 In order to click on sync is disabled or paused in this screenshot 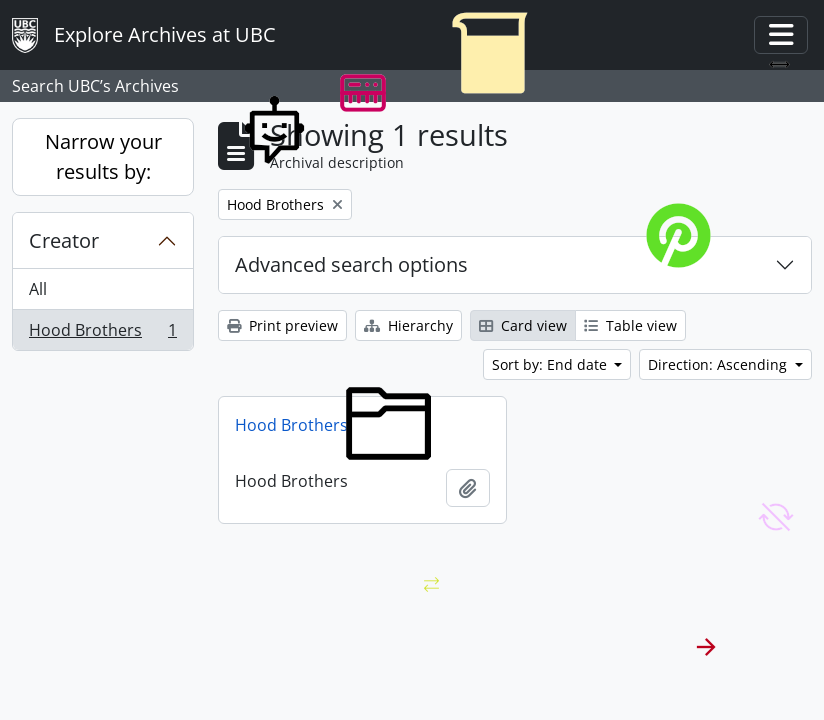, I will do `click(776, 517)`.